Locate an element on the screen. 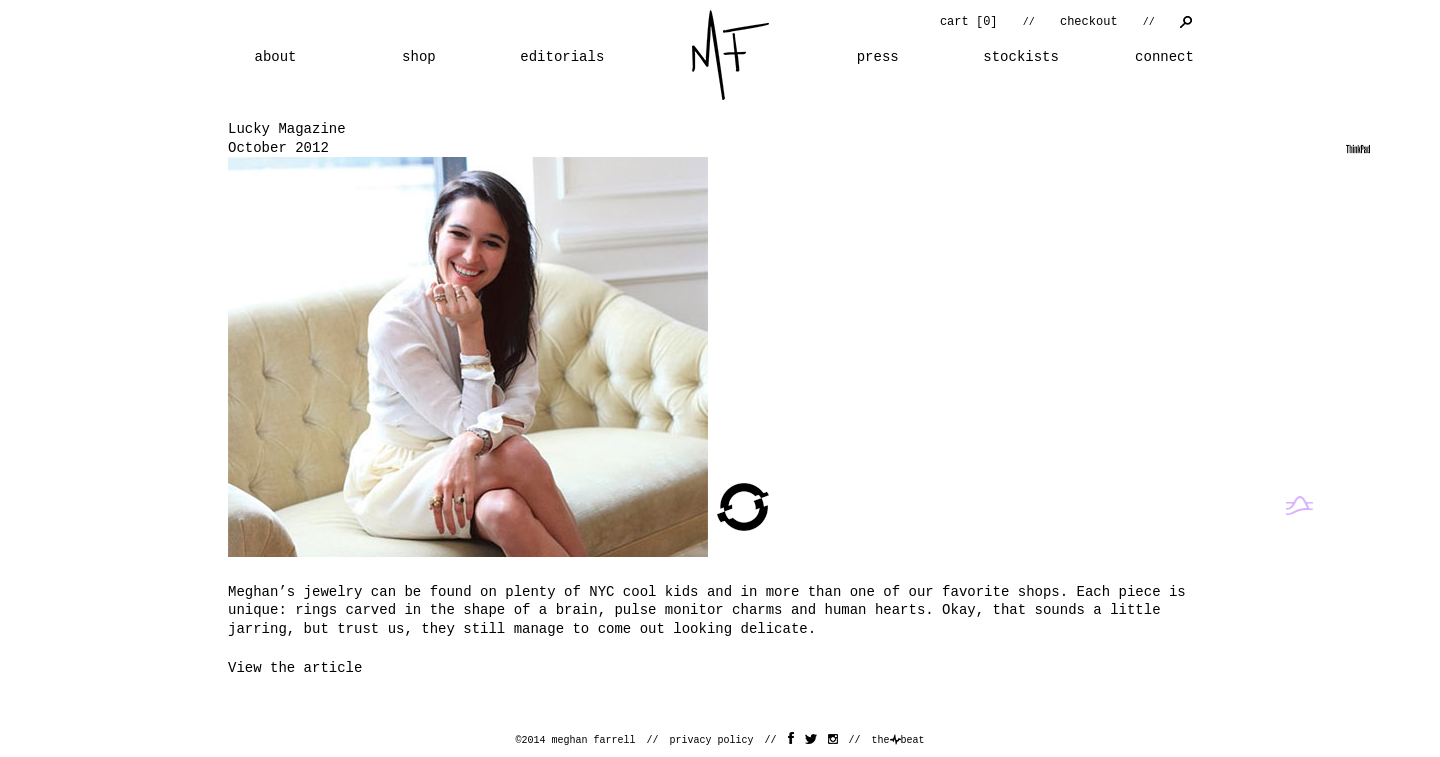  ThinkPad brand logo is located at coordinates (1358, 149).